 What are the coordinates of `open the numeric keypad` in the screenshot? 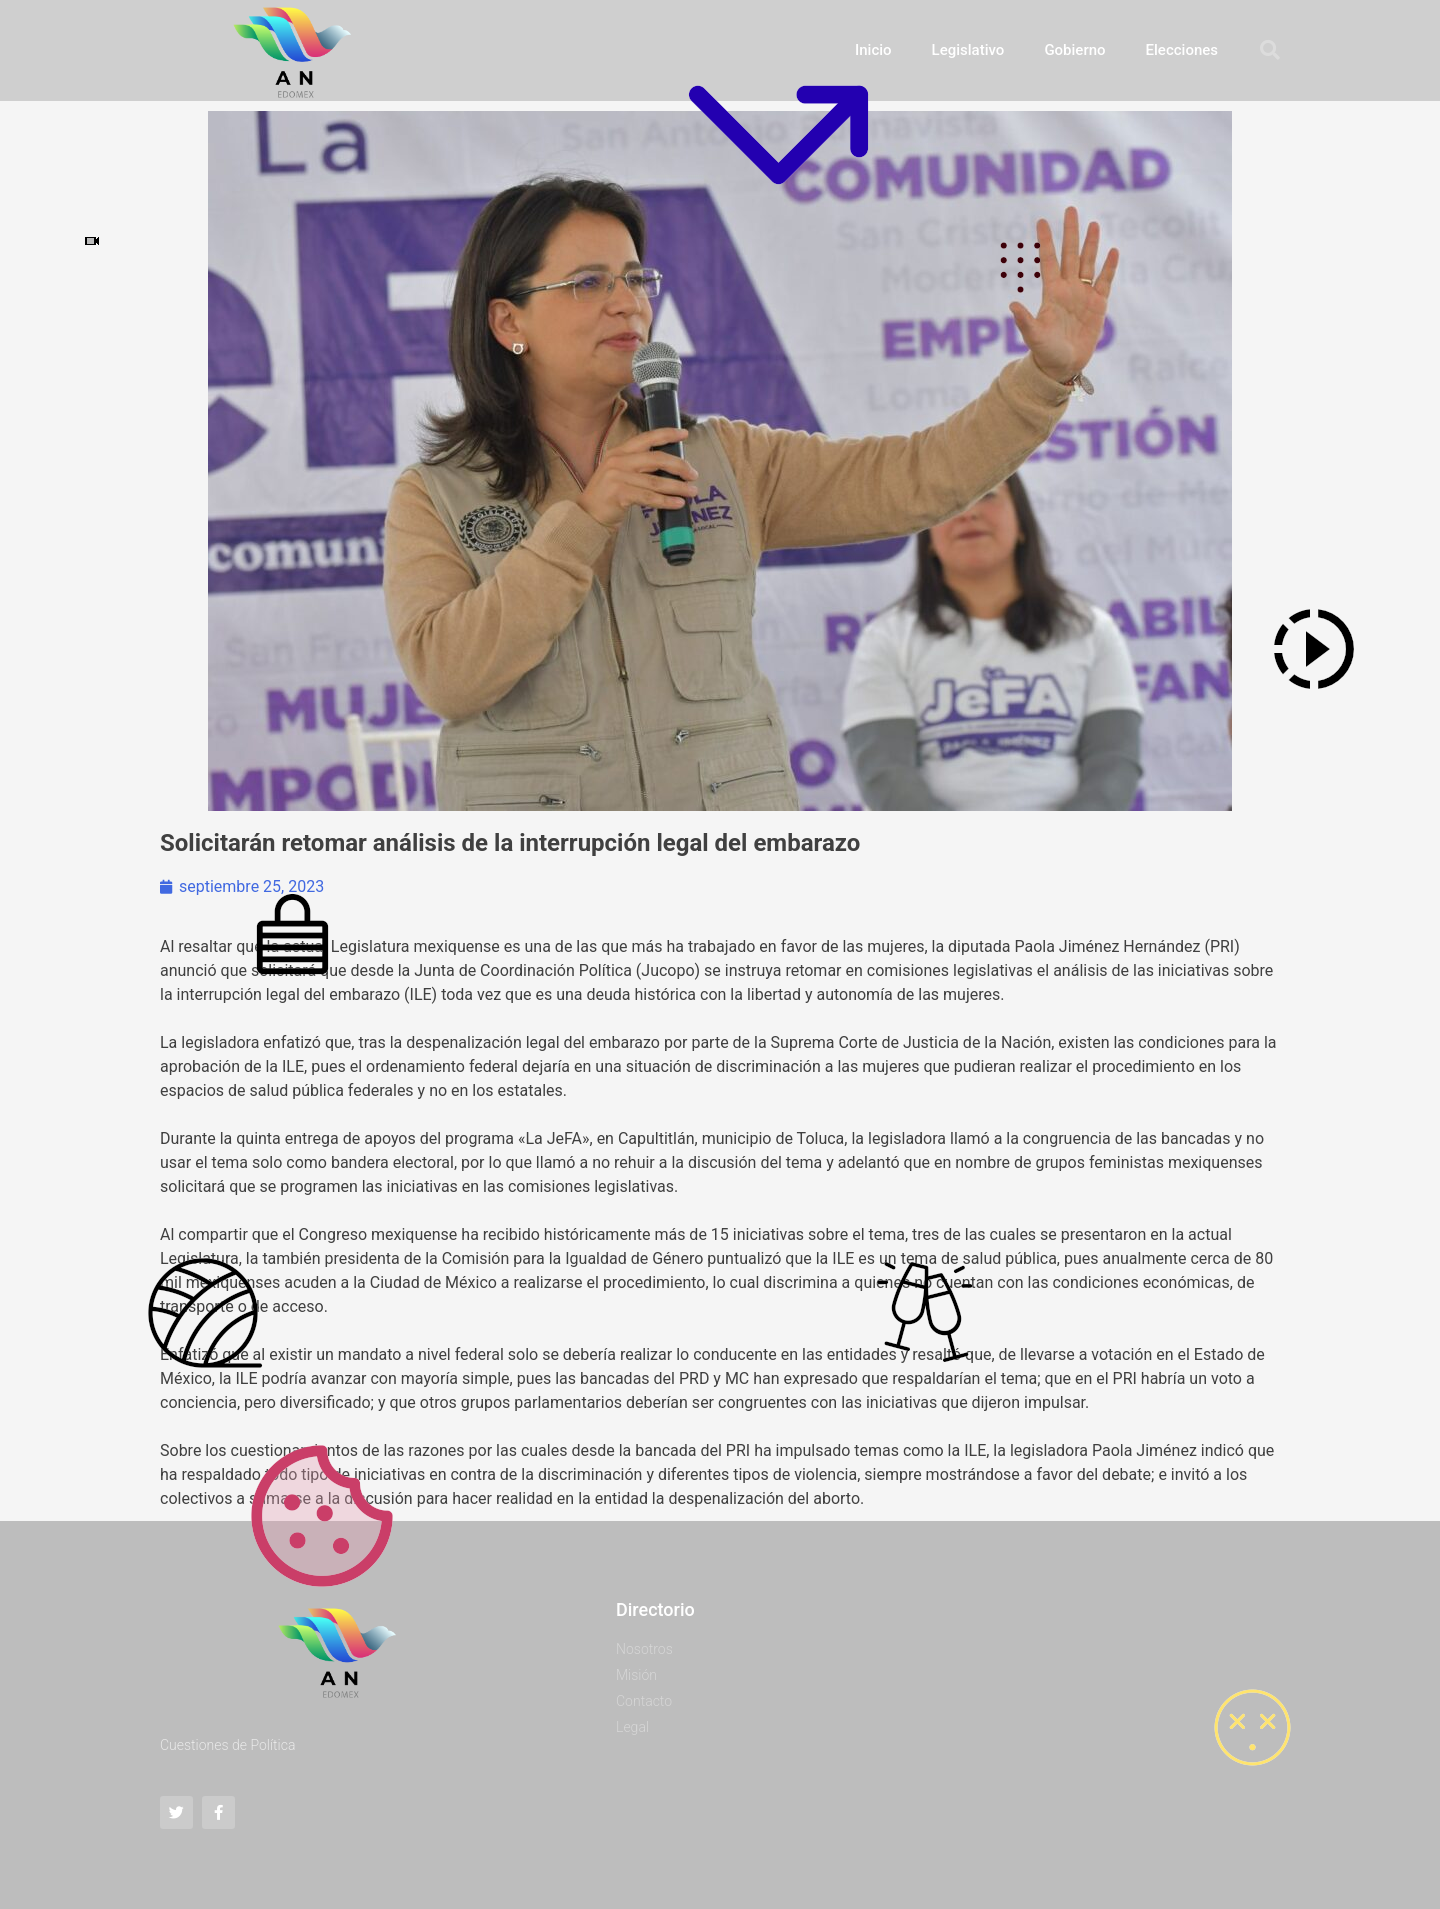 It's located at (1020, 266).